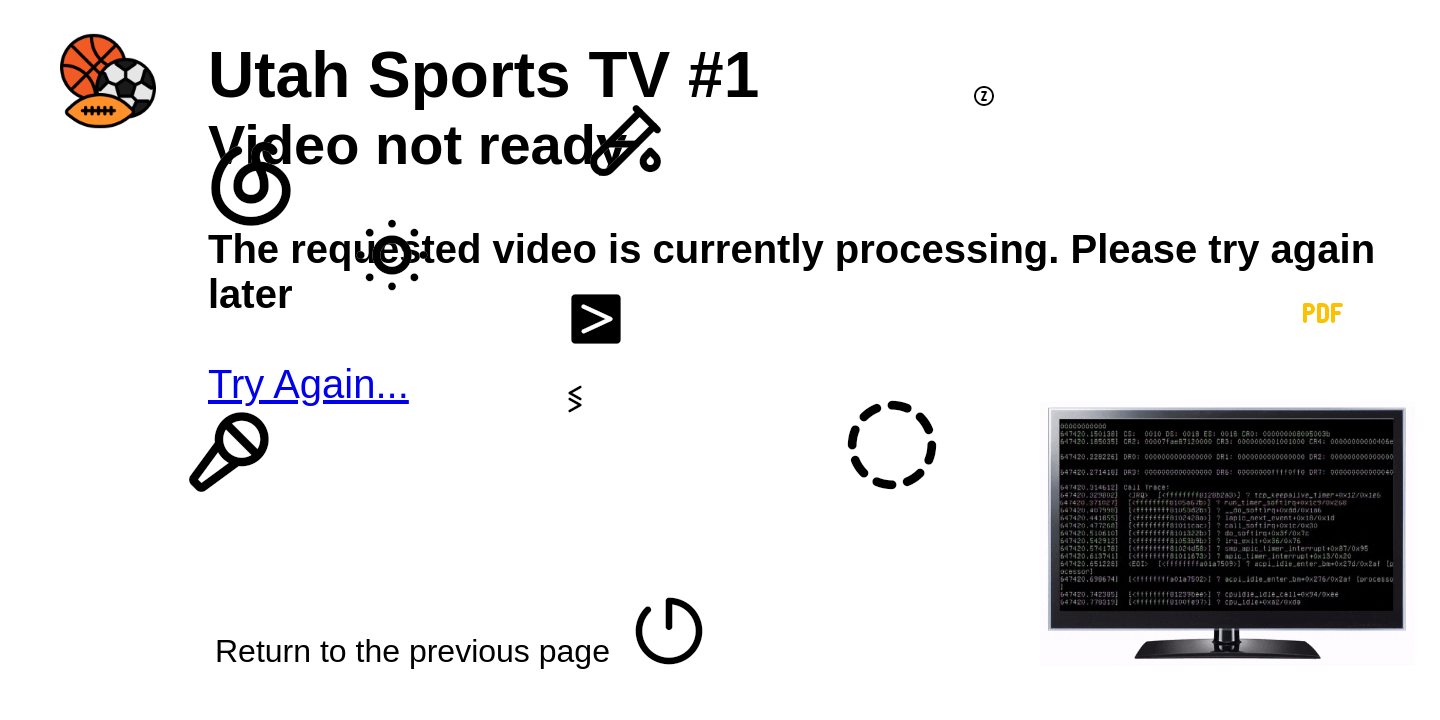  Describe the element at coordinates (669, 631) in the screenshot. I see `link to gravatar profile settings` at that location.